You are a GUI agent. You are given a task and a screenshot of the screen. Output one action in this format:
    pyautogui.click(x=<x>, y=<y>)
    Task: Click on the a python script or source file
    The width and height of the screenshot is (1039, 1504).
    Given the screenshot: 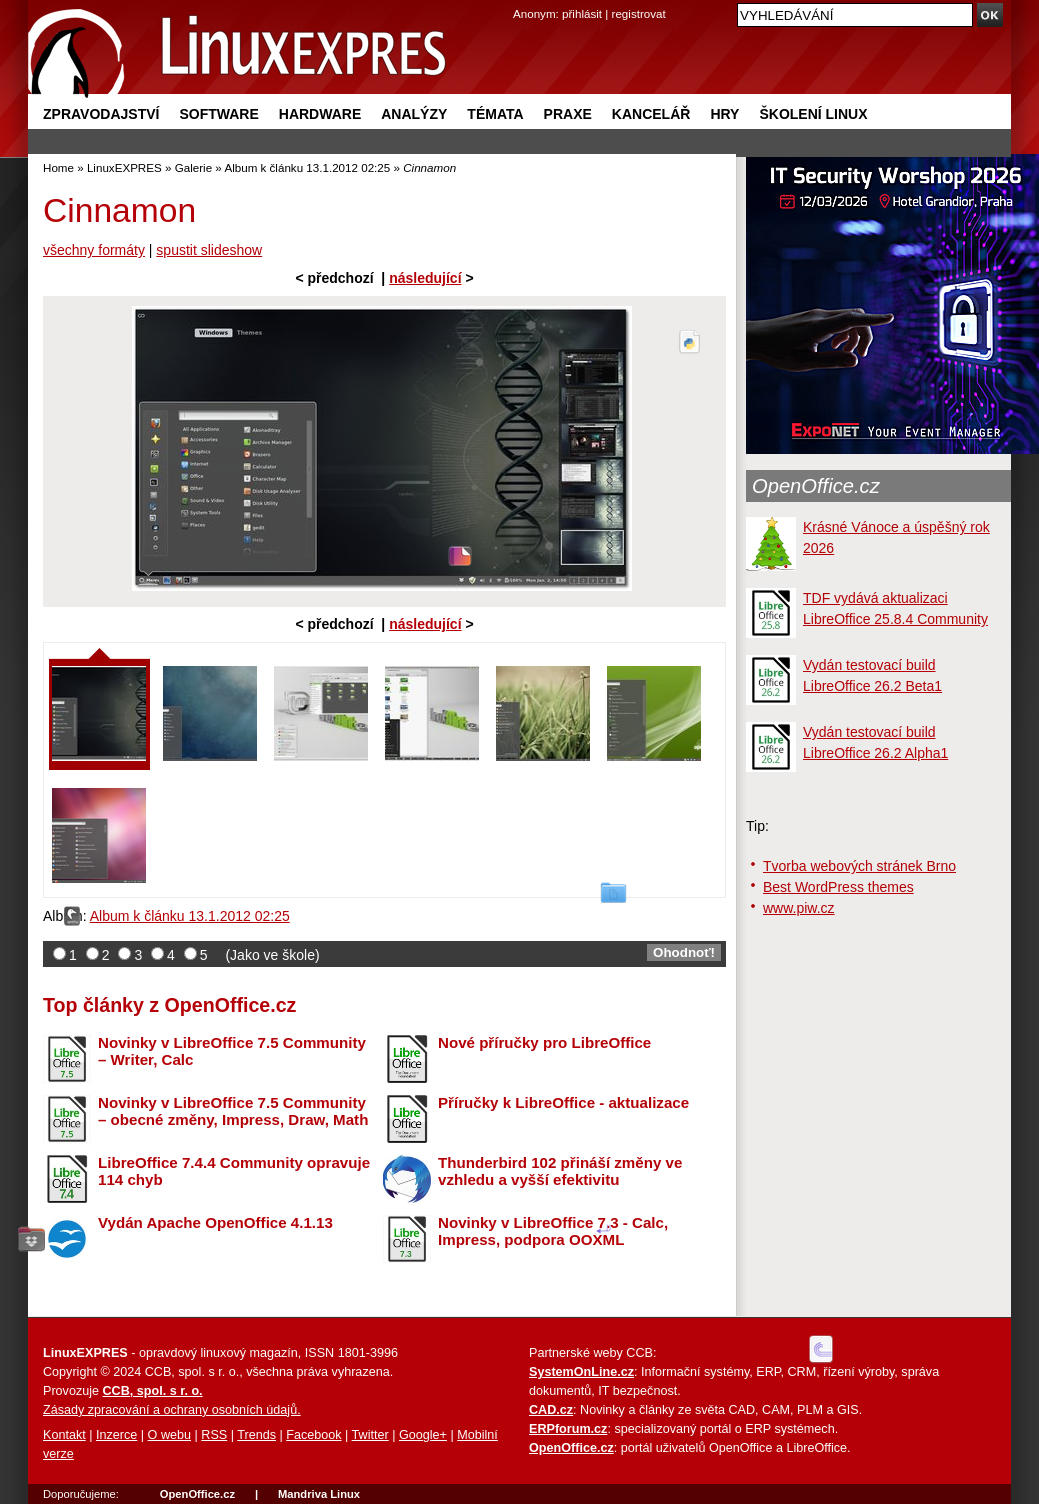 What is the action you would take?
    pyautogui.click(x=689, y=341)
    